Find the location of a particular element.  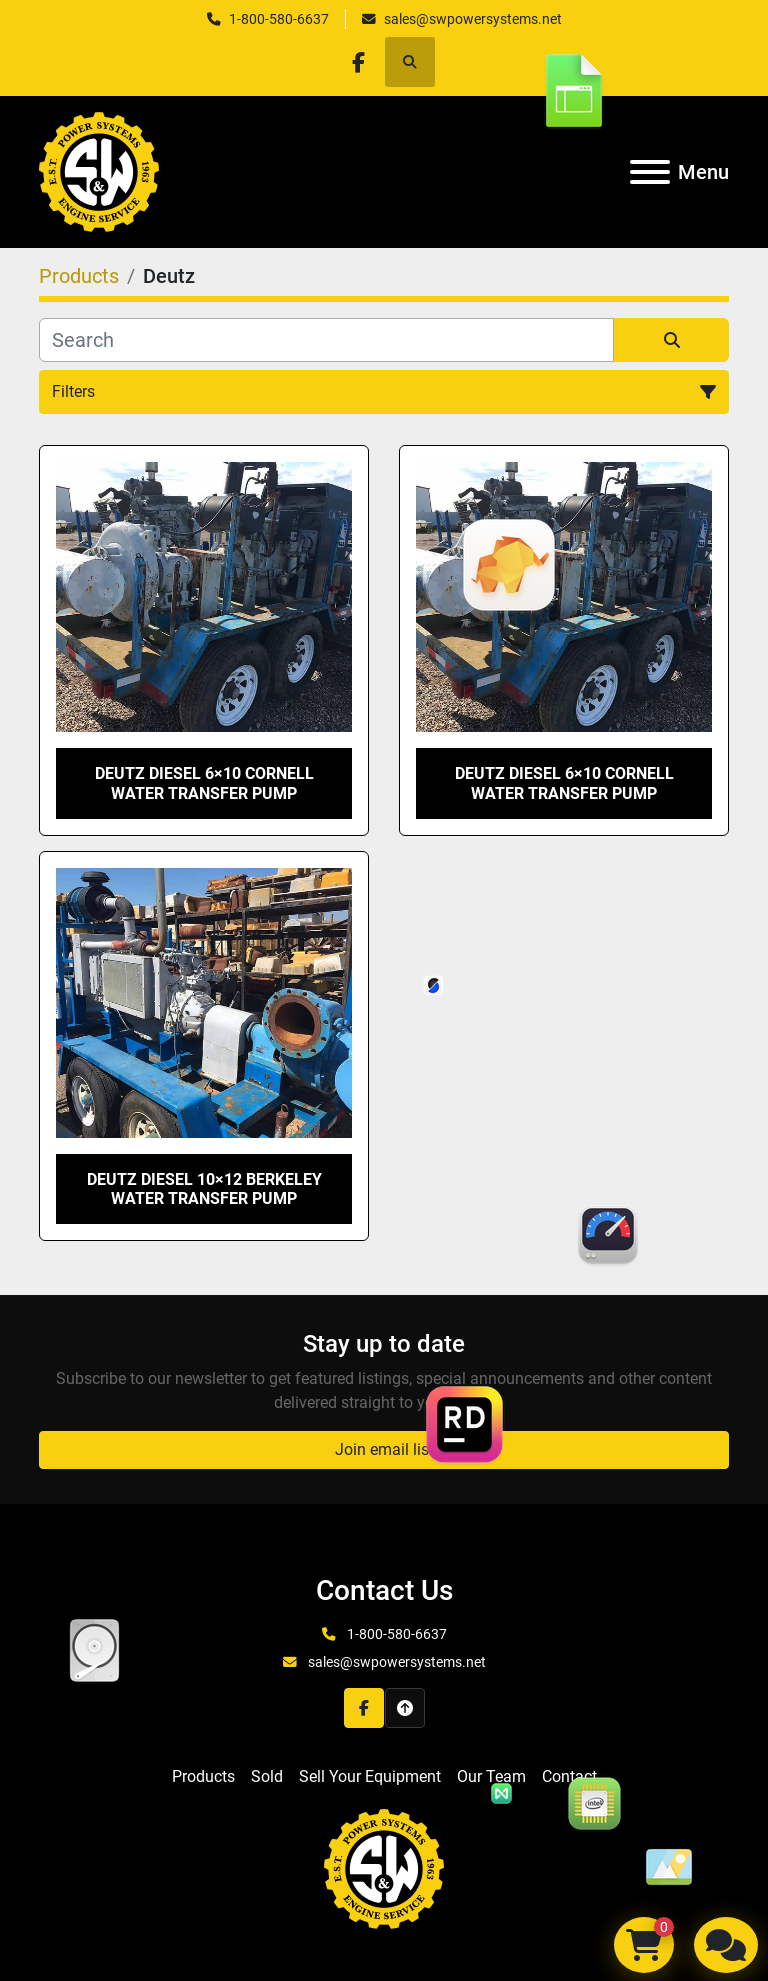

open system resource monitor is located at coordinates (608, 1234).